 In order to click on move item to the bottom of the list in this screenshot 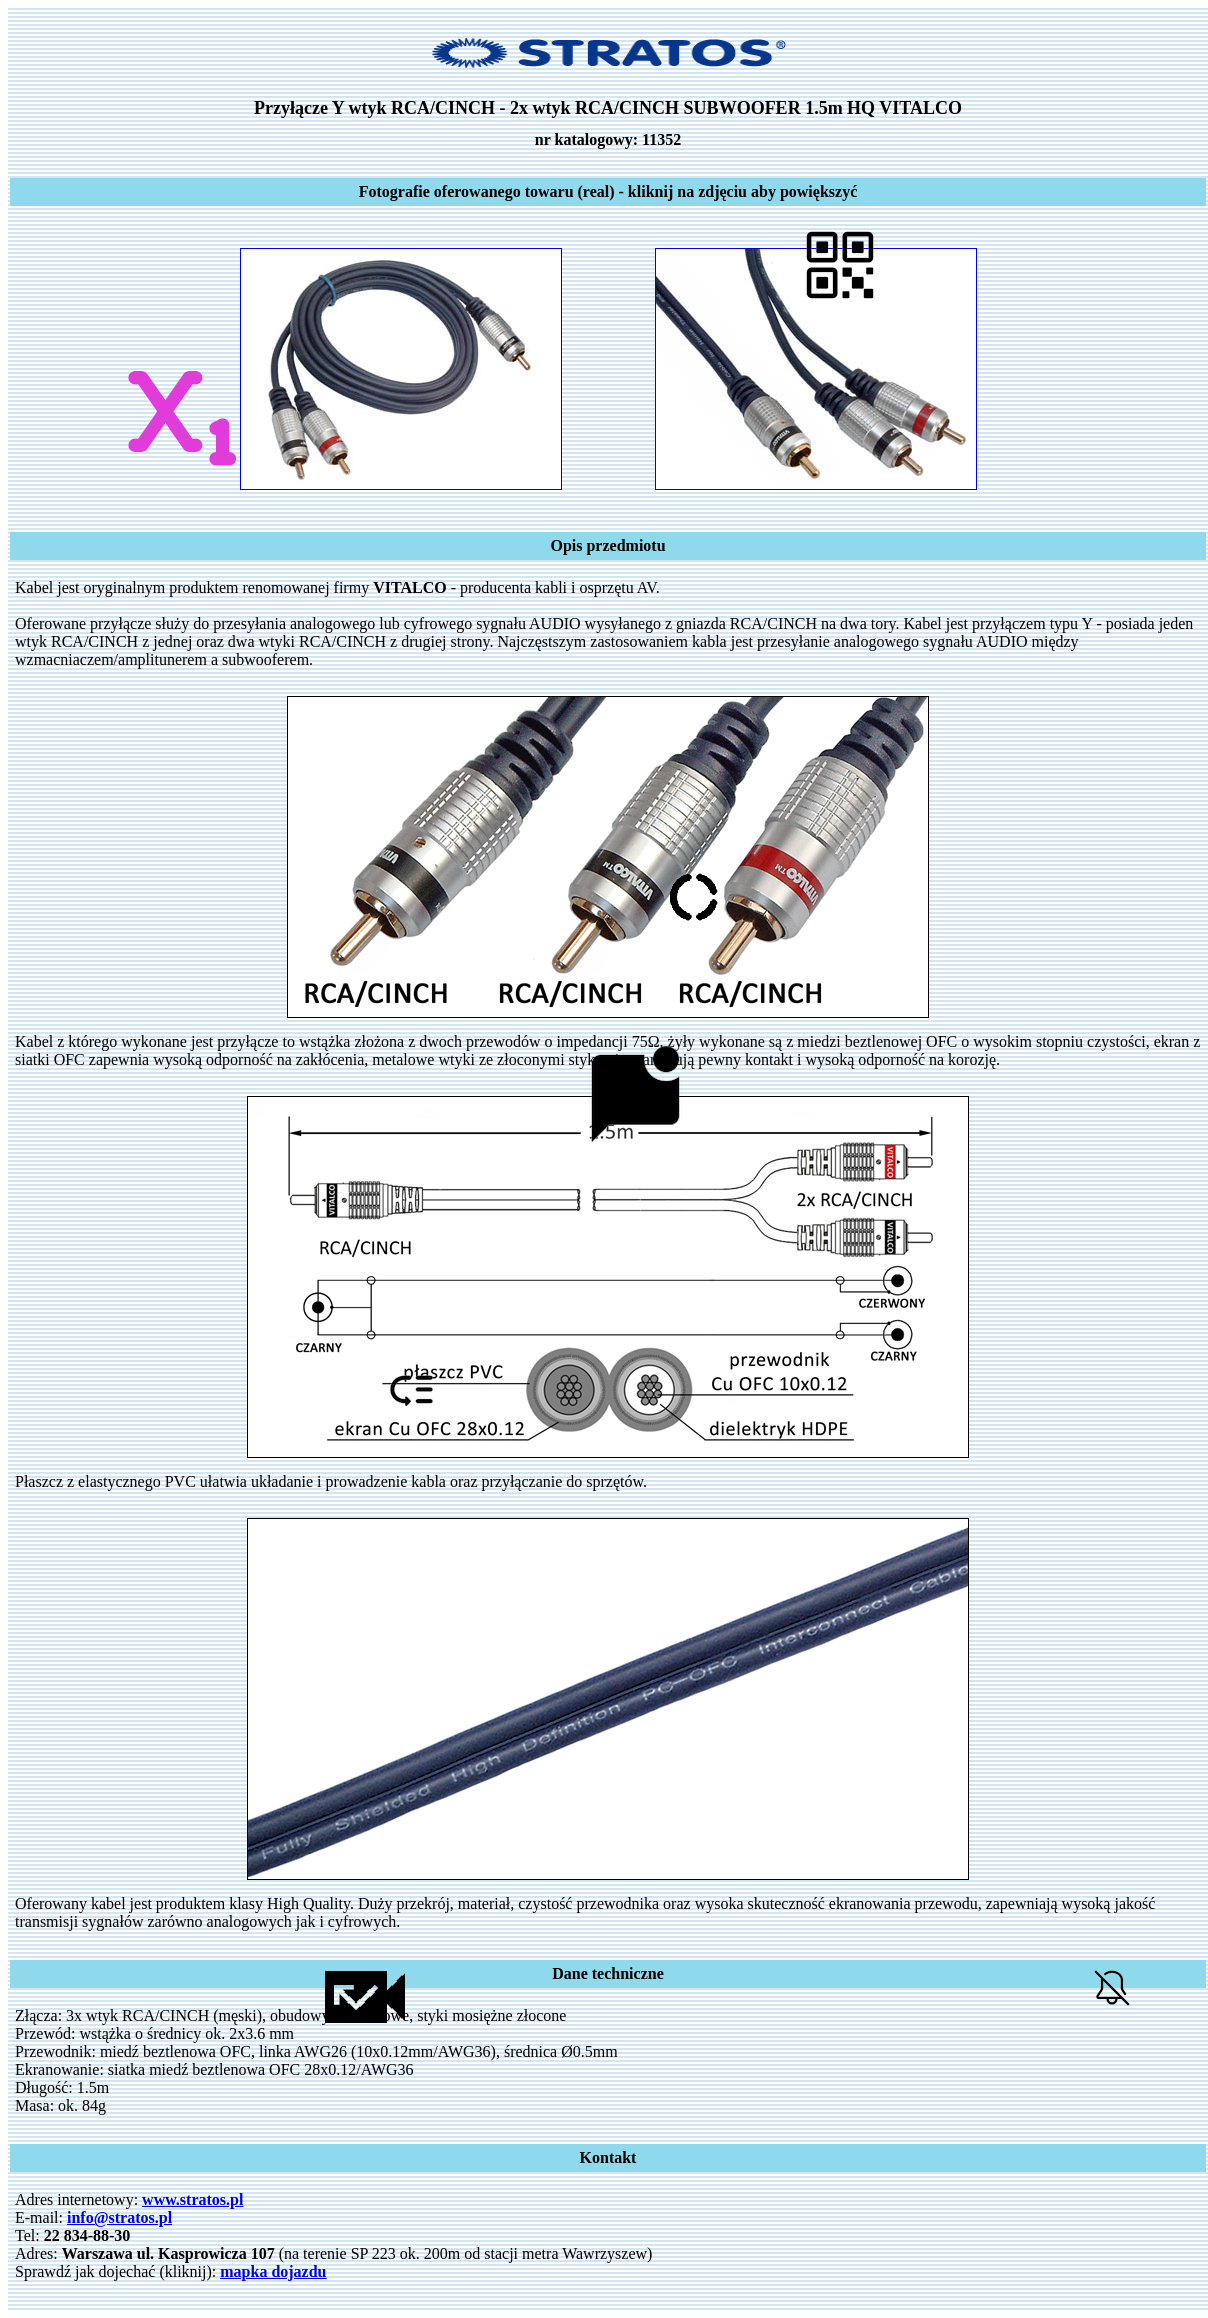, I will do `click(411, 1390)`.